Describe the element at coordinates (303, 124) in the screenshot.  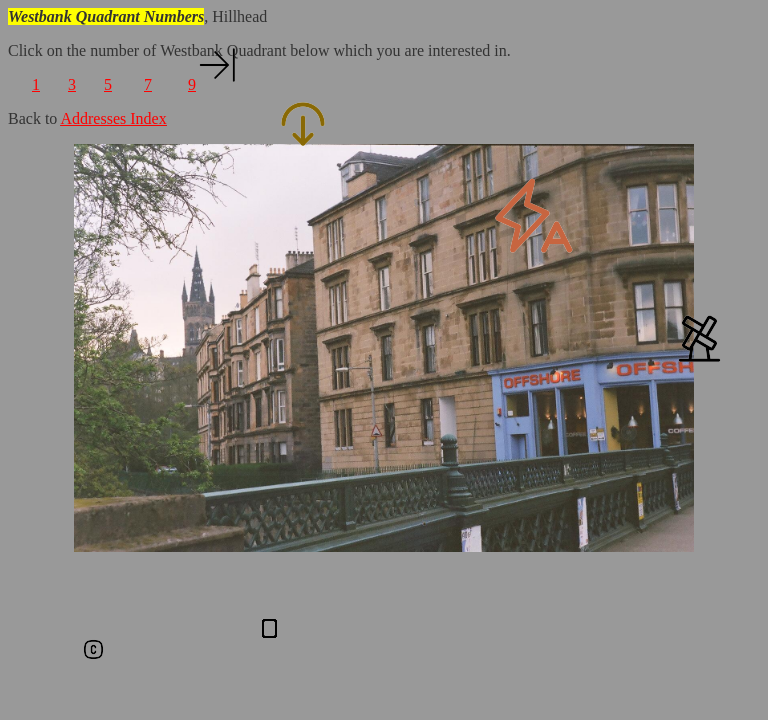
I see `download or save content from the cloud` at that location.